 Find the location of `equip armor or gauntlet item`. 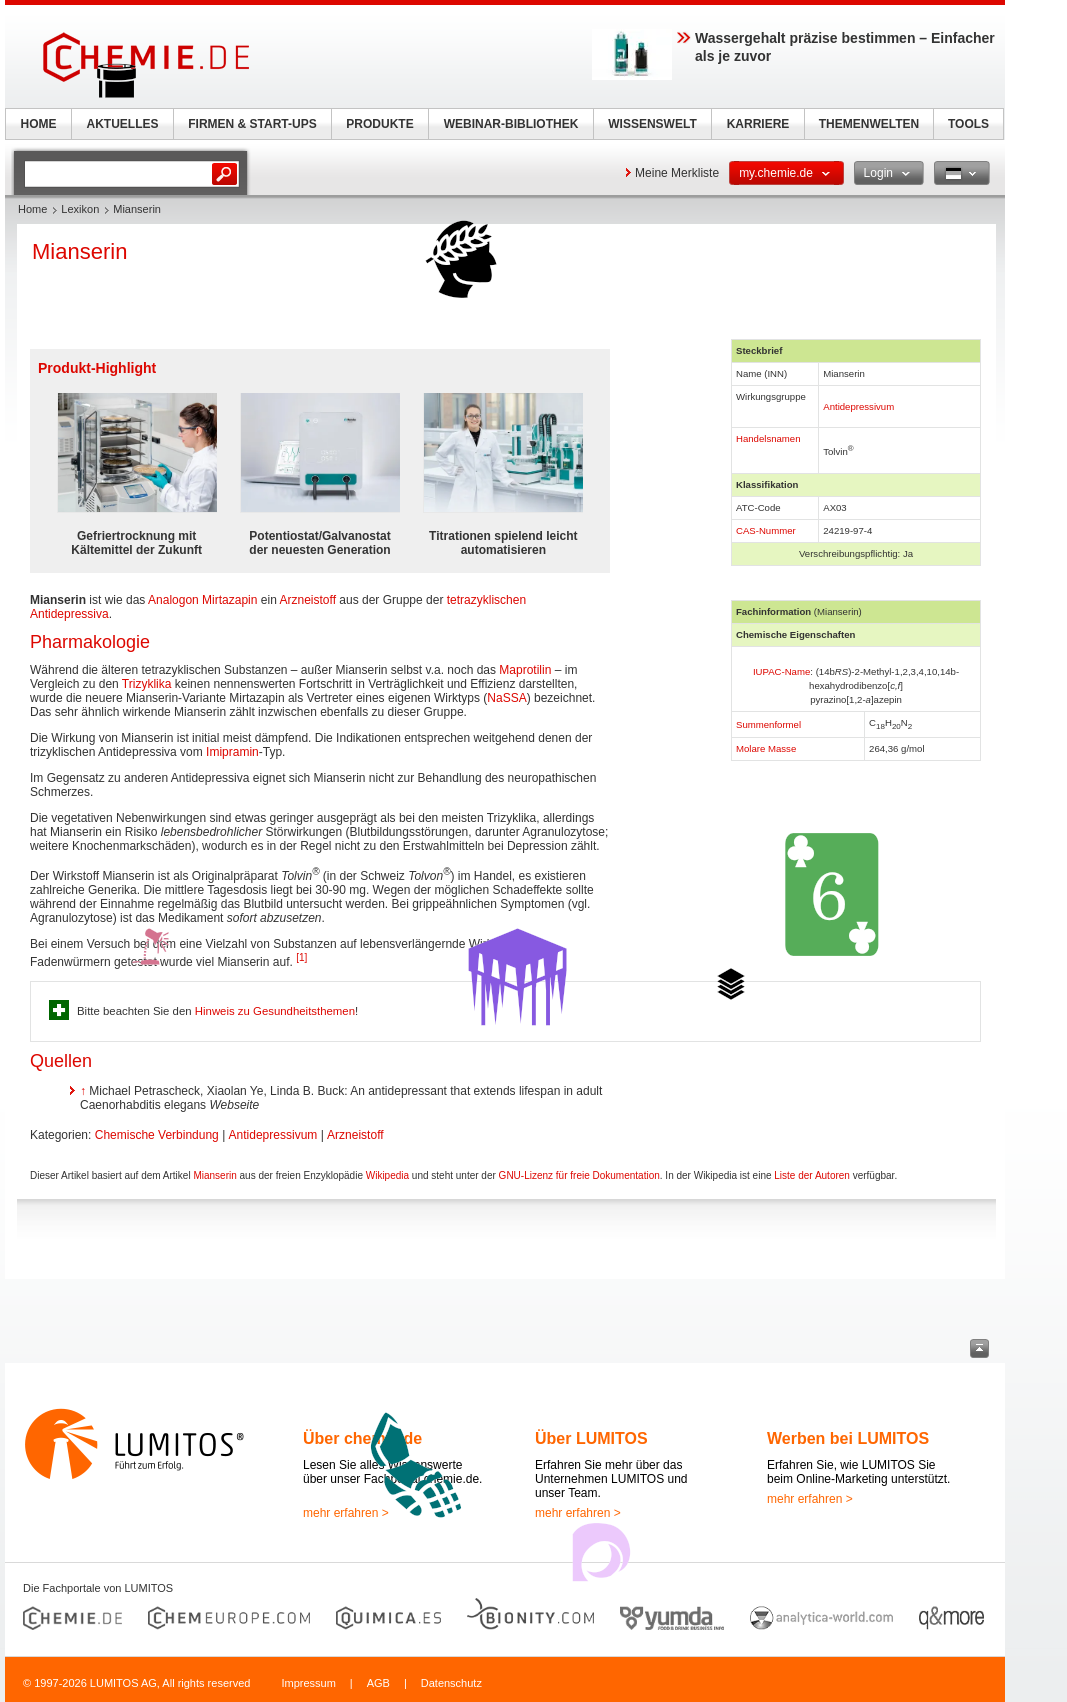

equip armor or gauntlet item is located at coordinates (416, 1465).